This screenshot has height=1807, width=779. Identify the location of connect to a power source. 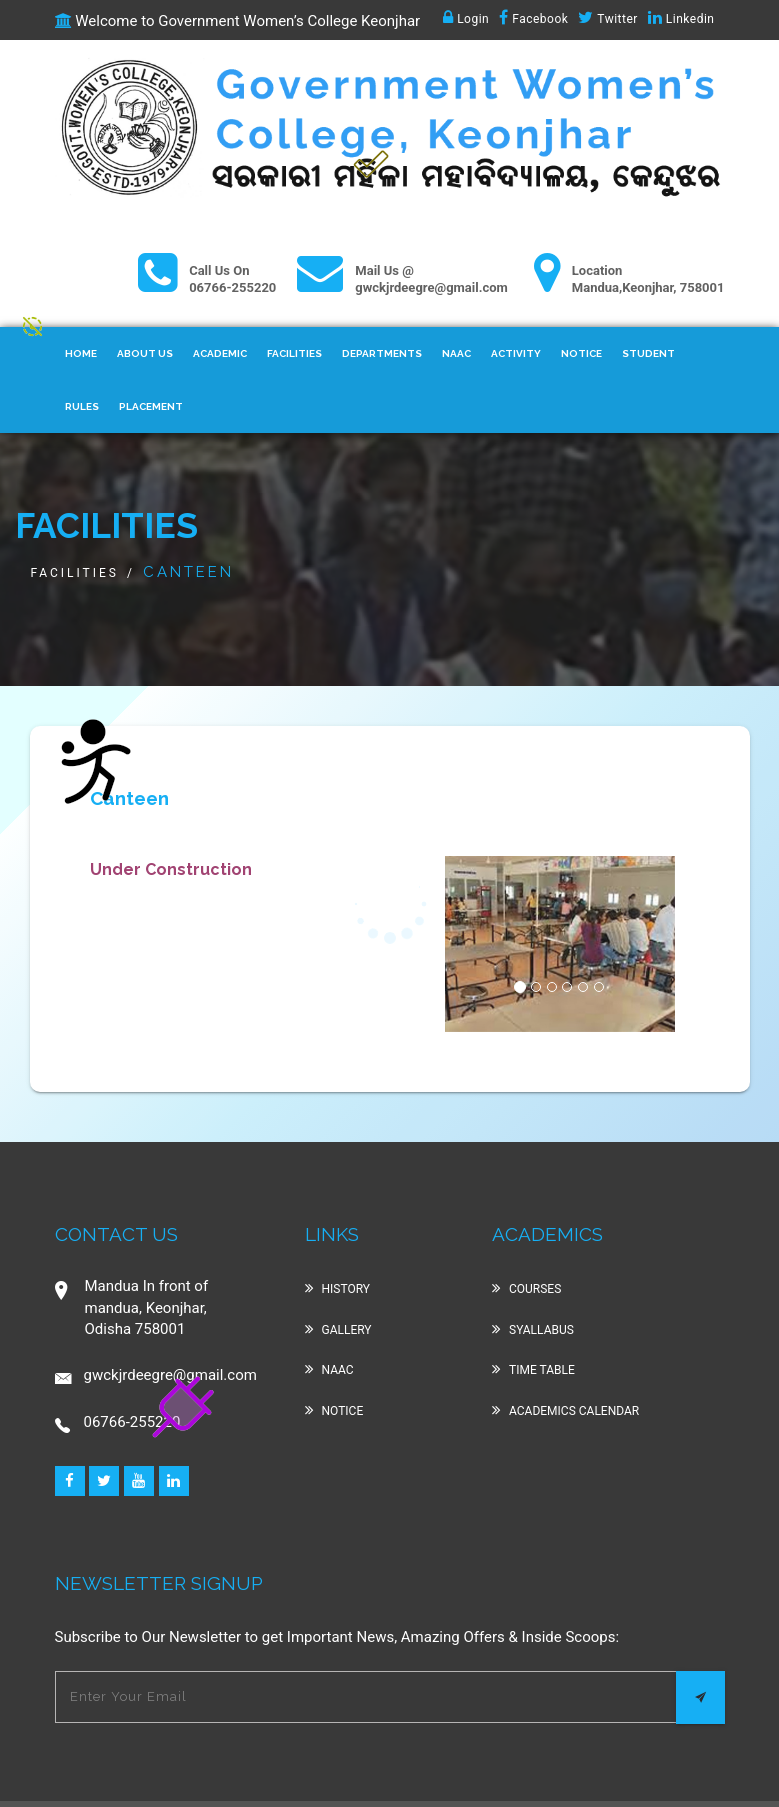
(182, 1408).